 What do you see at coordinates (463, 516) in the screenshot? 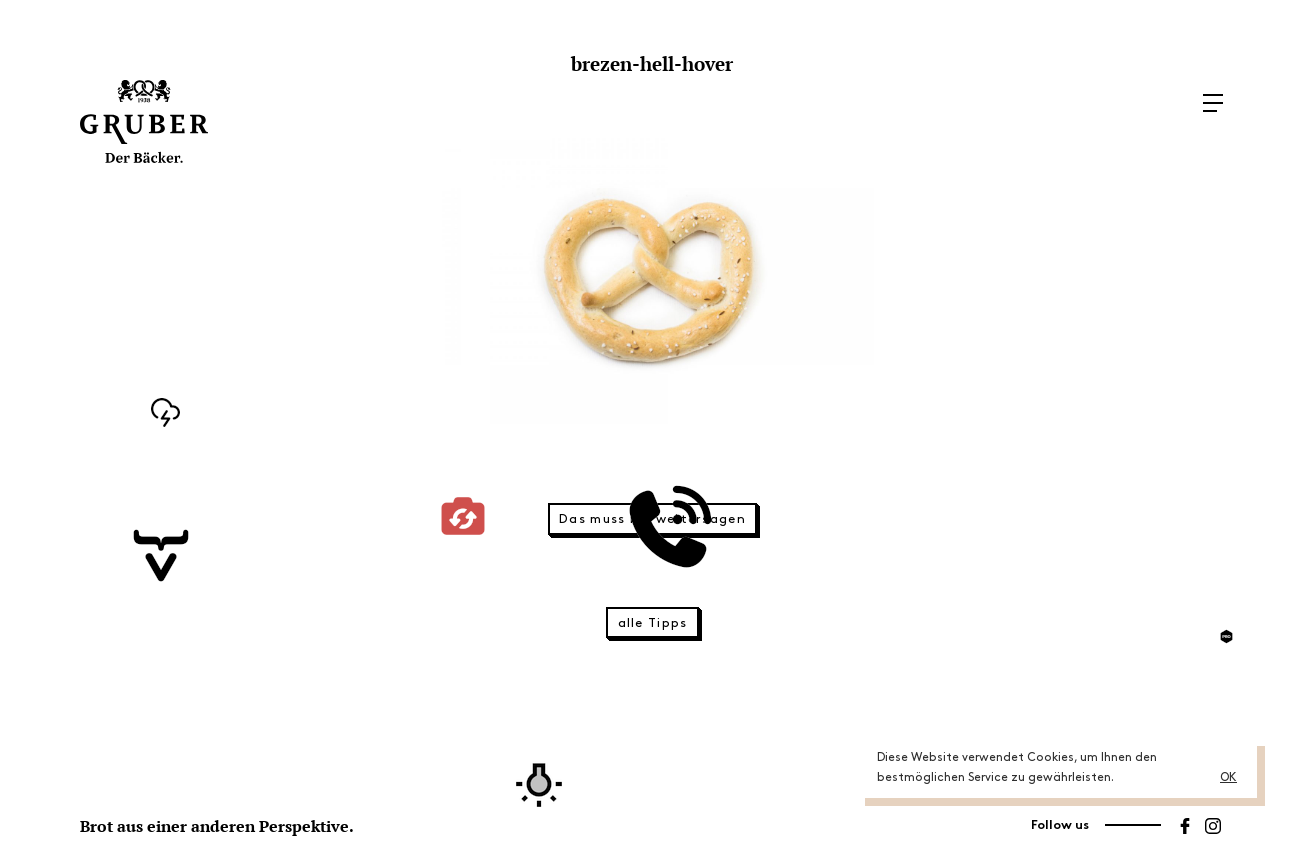
I see `switch between front and rear camera` at bounding box center [463, 516].